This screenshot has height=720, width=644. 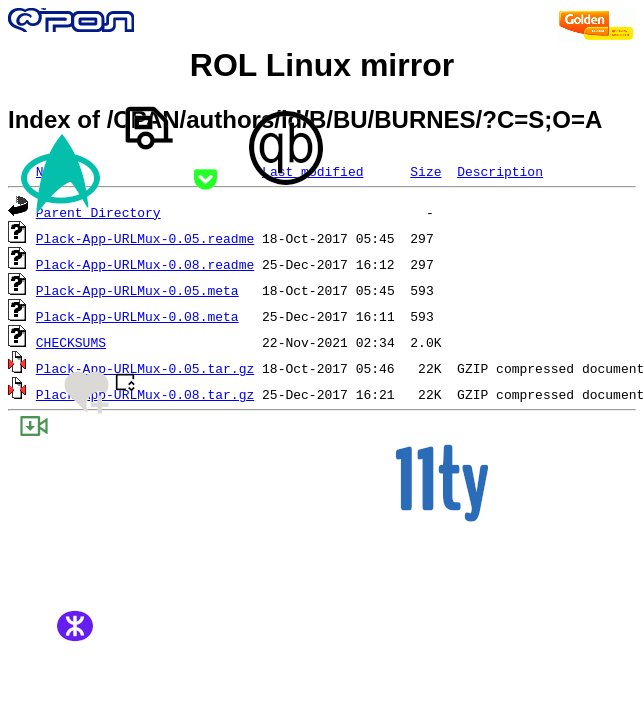 I want to click on save to pocket for later reading, so click(x=205, y=179).